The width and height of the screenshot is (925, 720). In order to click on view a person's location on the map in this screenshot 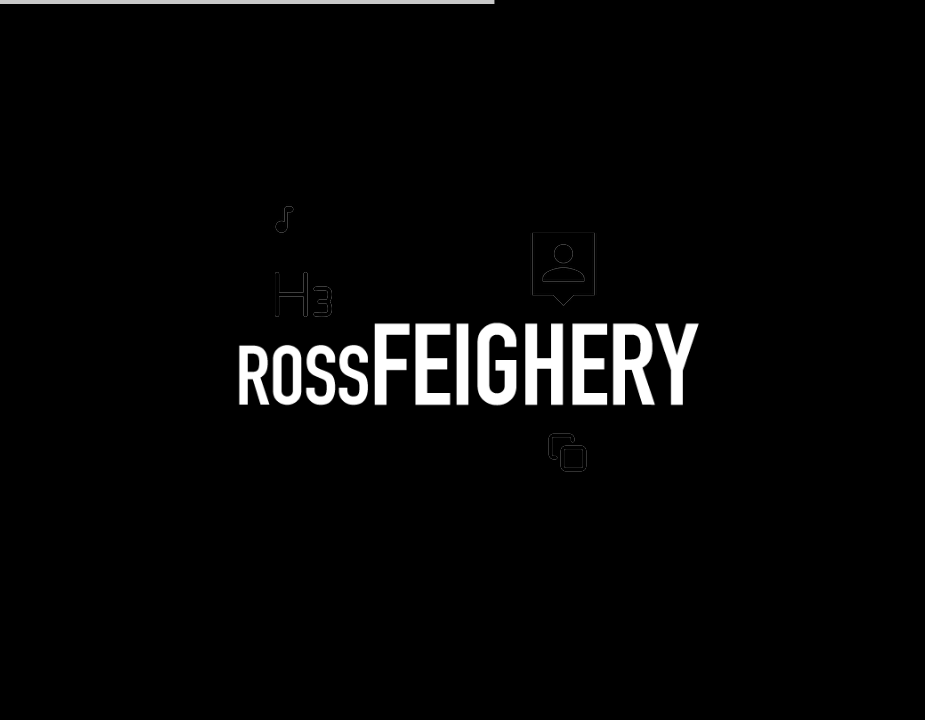, I will do `click(563, 267)`.